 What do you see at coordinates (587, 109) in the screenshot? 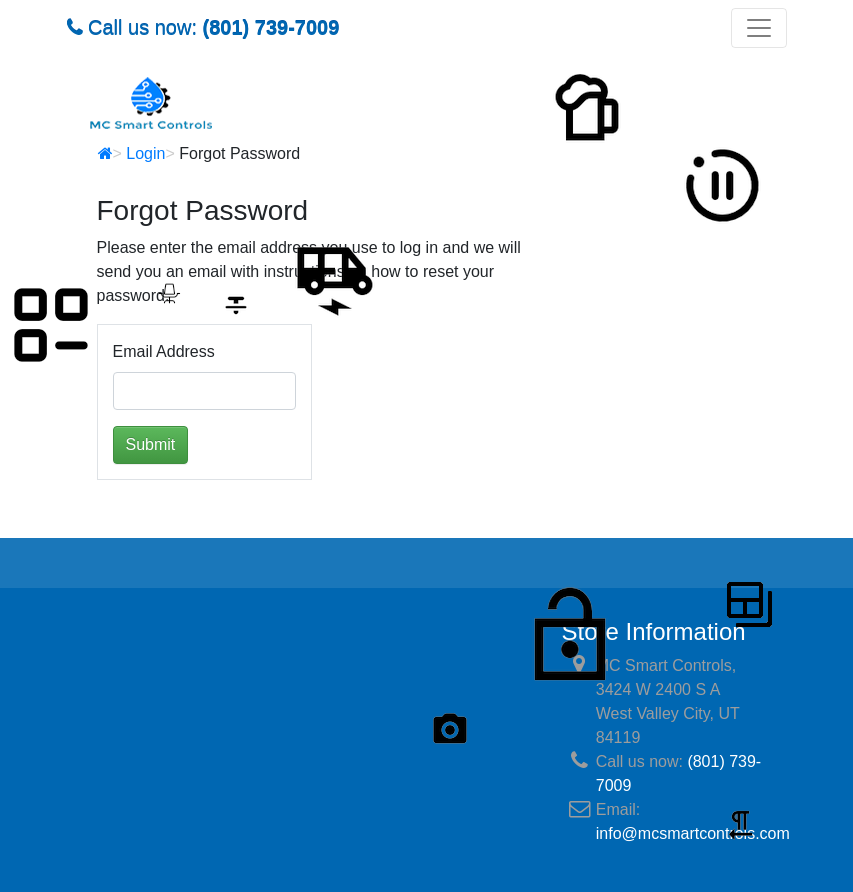
I see `find nearby bars or pubs` at bounding box center [587, 109].